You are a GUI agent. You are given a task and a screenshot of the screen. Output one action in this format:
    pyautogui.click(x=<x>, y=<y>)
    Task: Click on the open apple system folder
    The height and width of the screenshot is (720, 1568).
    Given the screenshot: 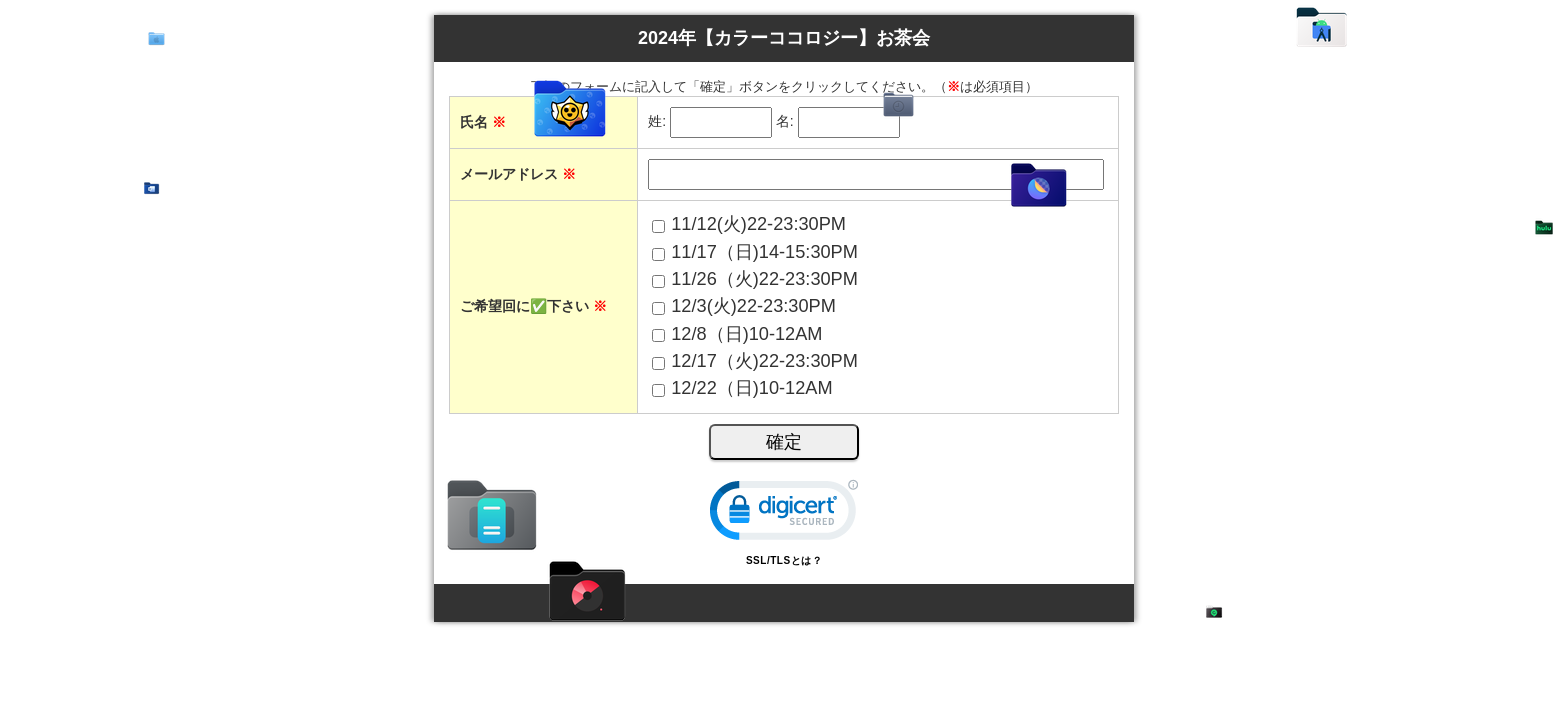 What is the action you would take?
    pyautogui.click(x=156, y=38)
    